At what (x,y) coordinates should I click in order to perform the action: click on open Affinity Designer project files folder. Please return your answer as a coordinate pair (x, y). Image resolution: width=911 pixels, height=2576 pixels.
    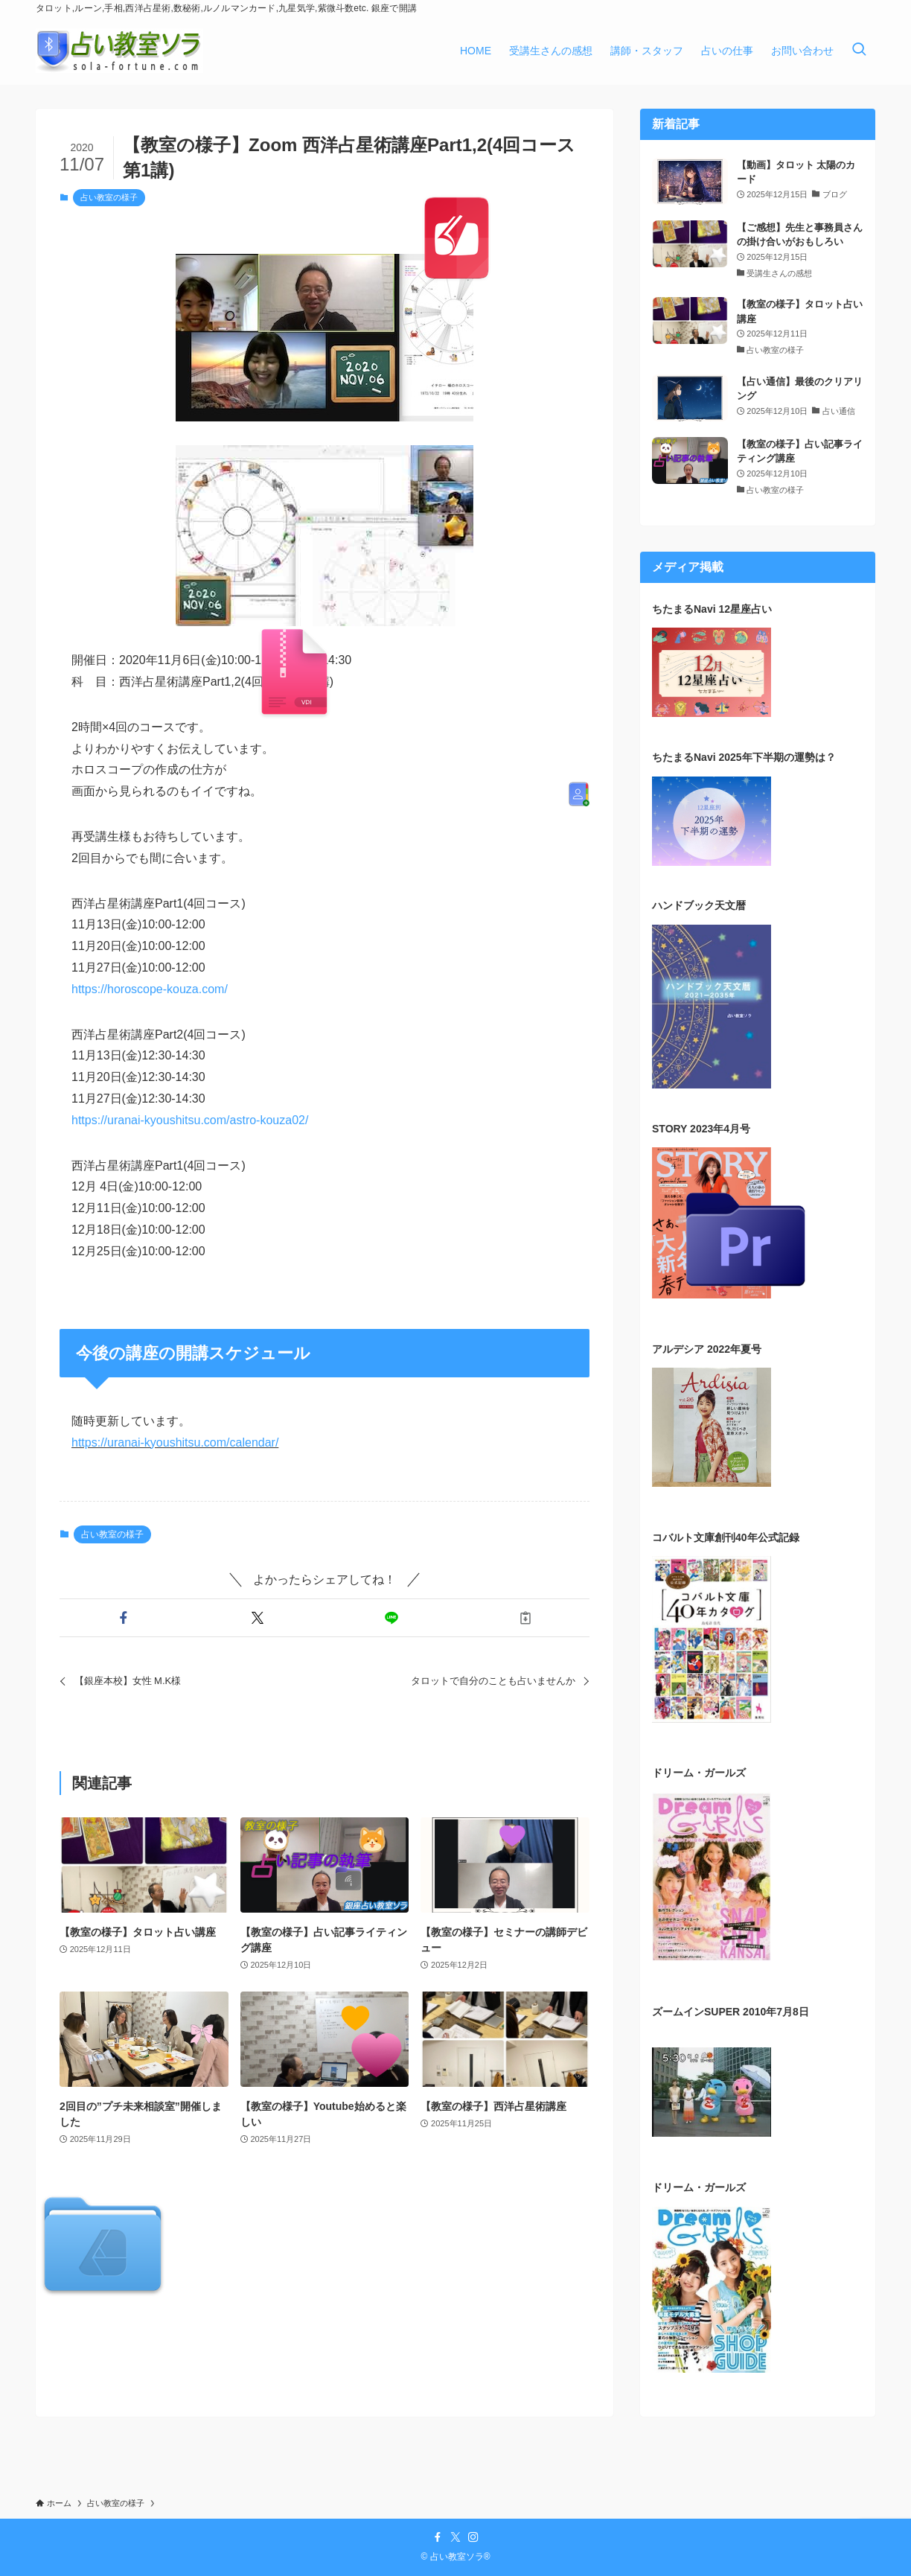
    Looking at the image, I should click on (103, 2244).